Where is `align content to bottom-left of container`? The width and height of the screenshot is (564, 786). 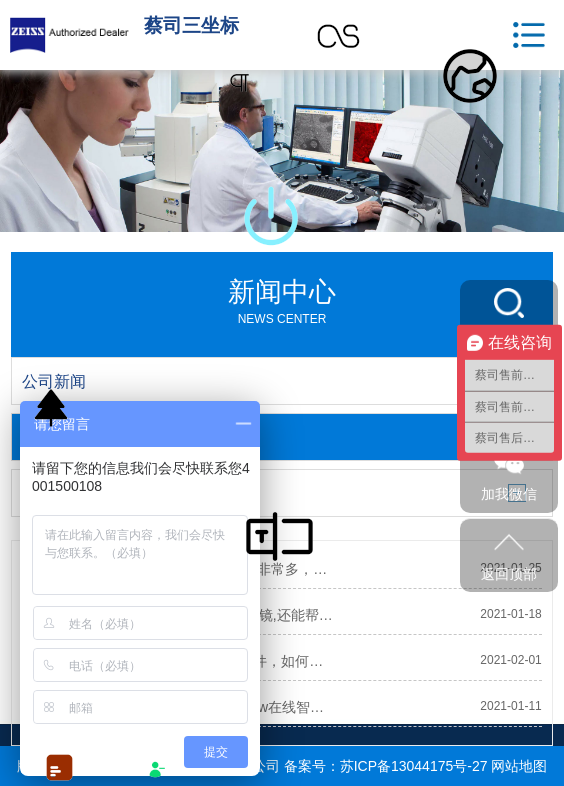
align content to bottom-left of container is located at coordinates (59, 767).